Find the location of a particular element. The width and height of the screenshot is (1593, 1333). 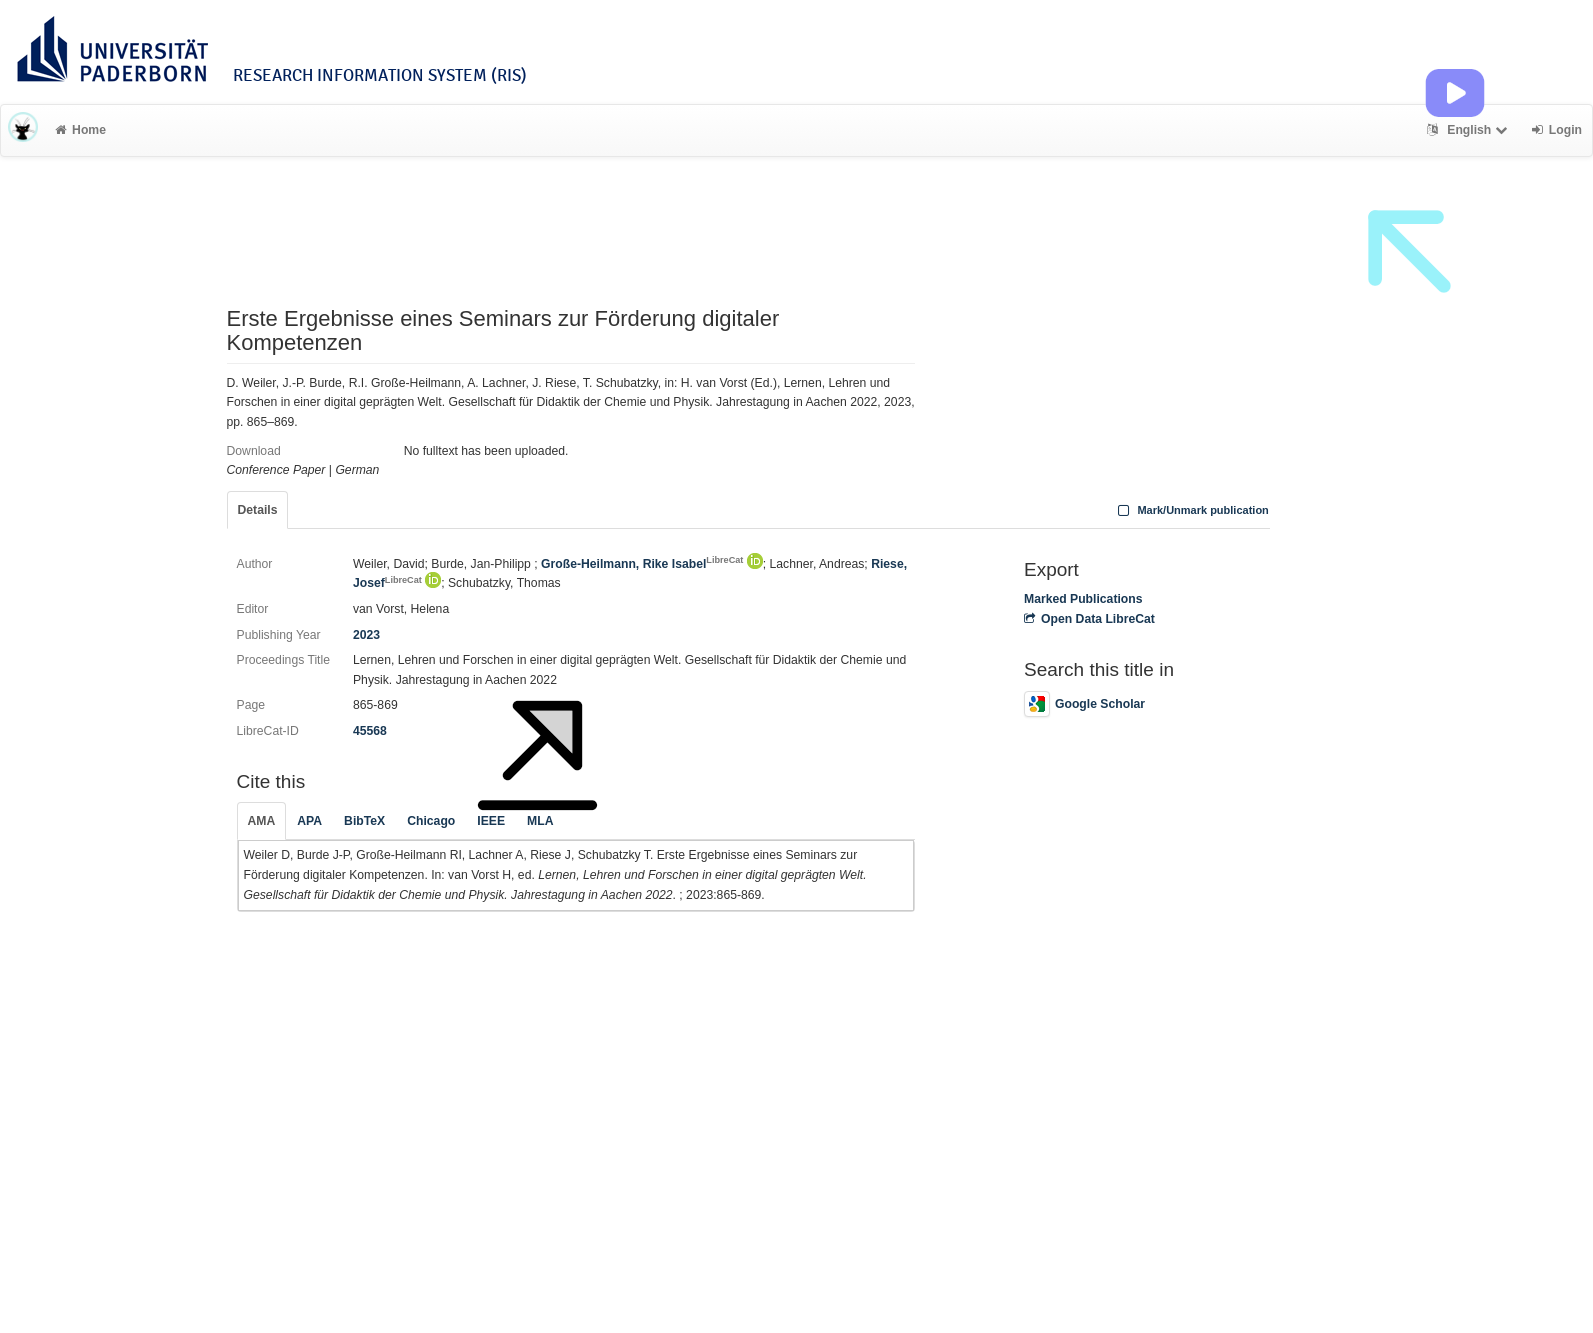

navigate back to previous screen is located at coordinates (1409, 251).